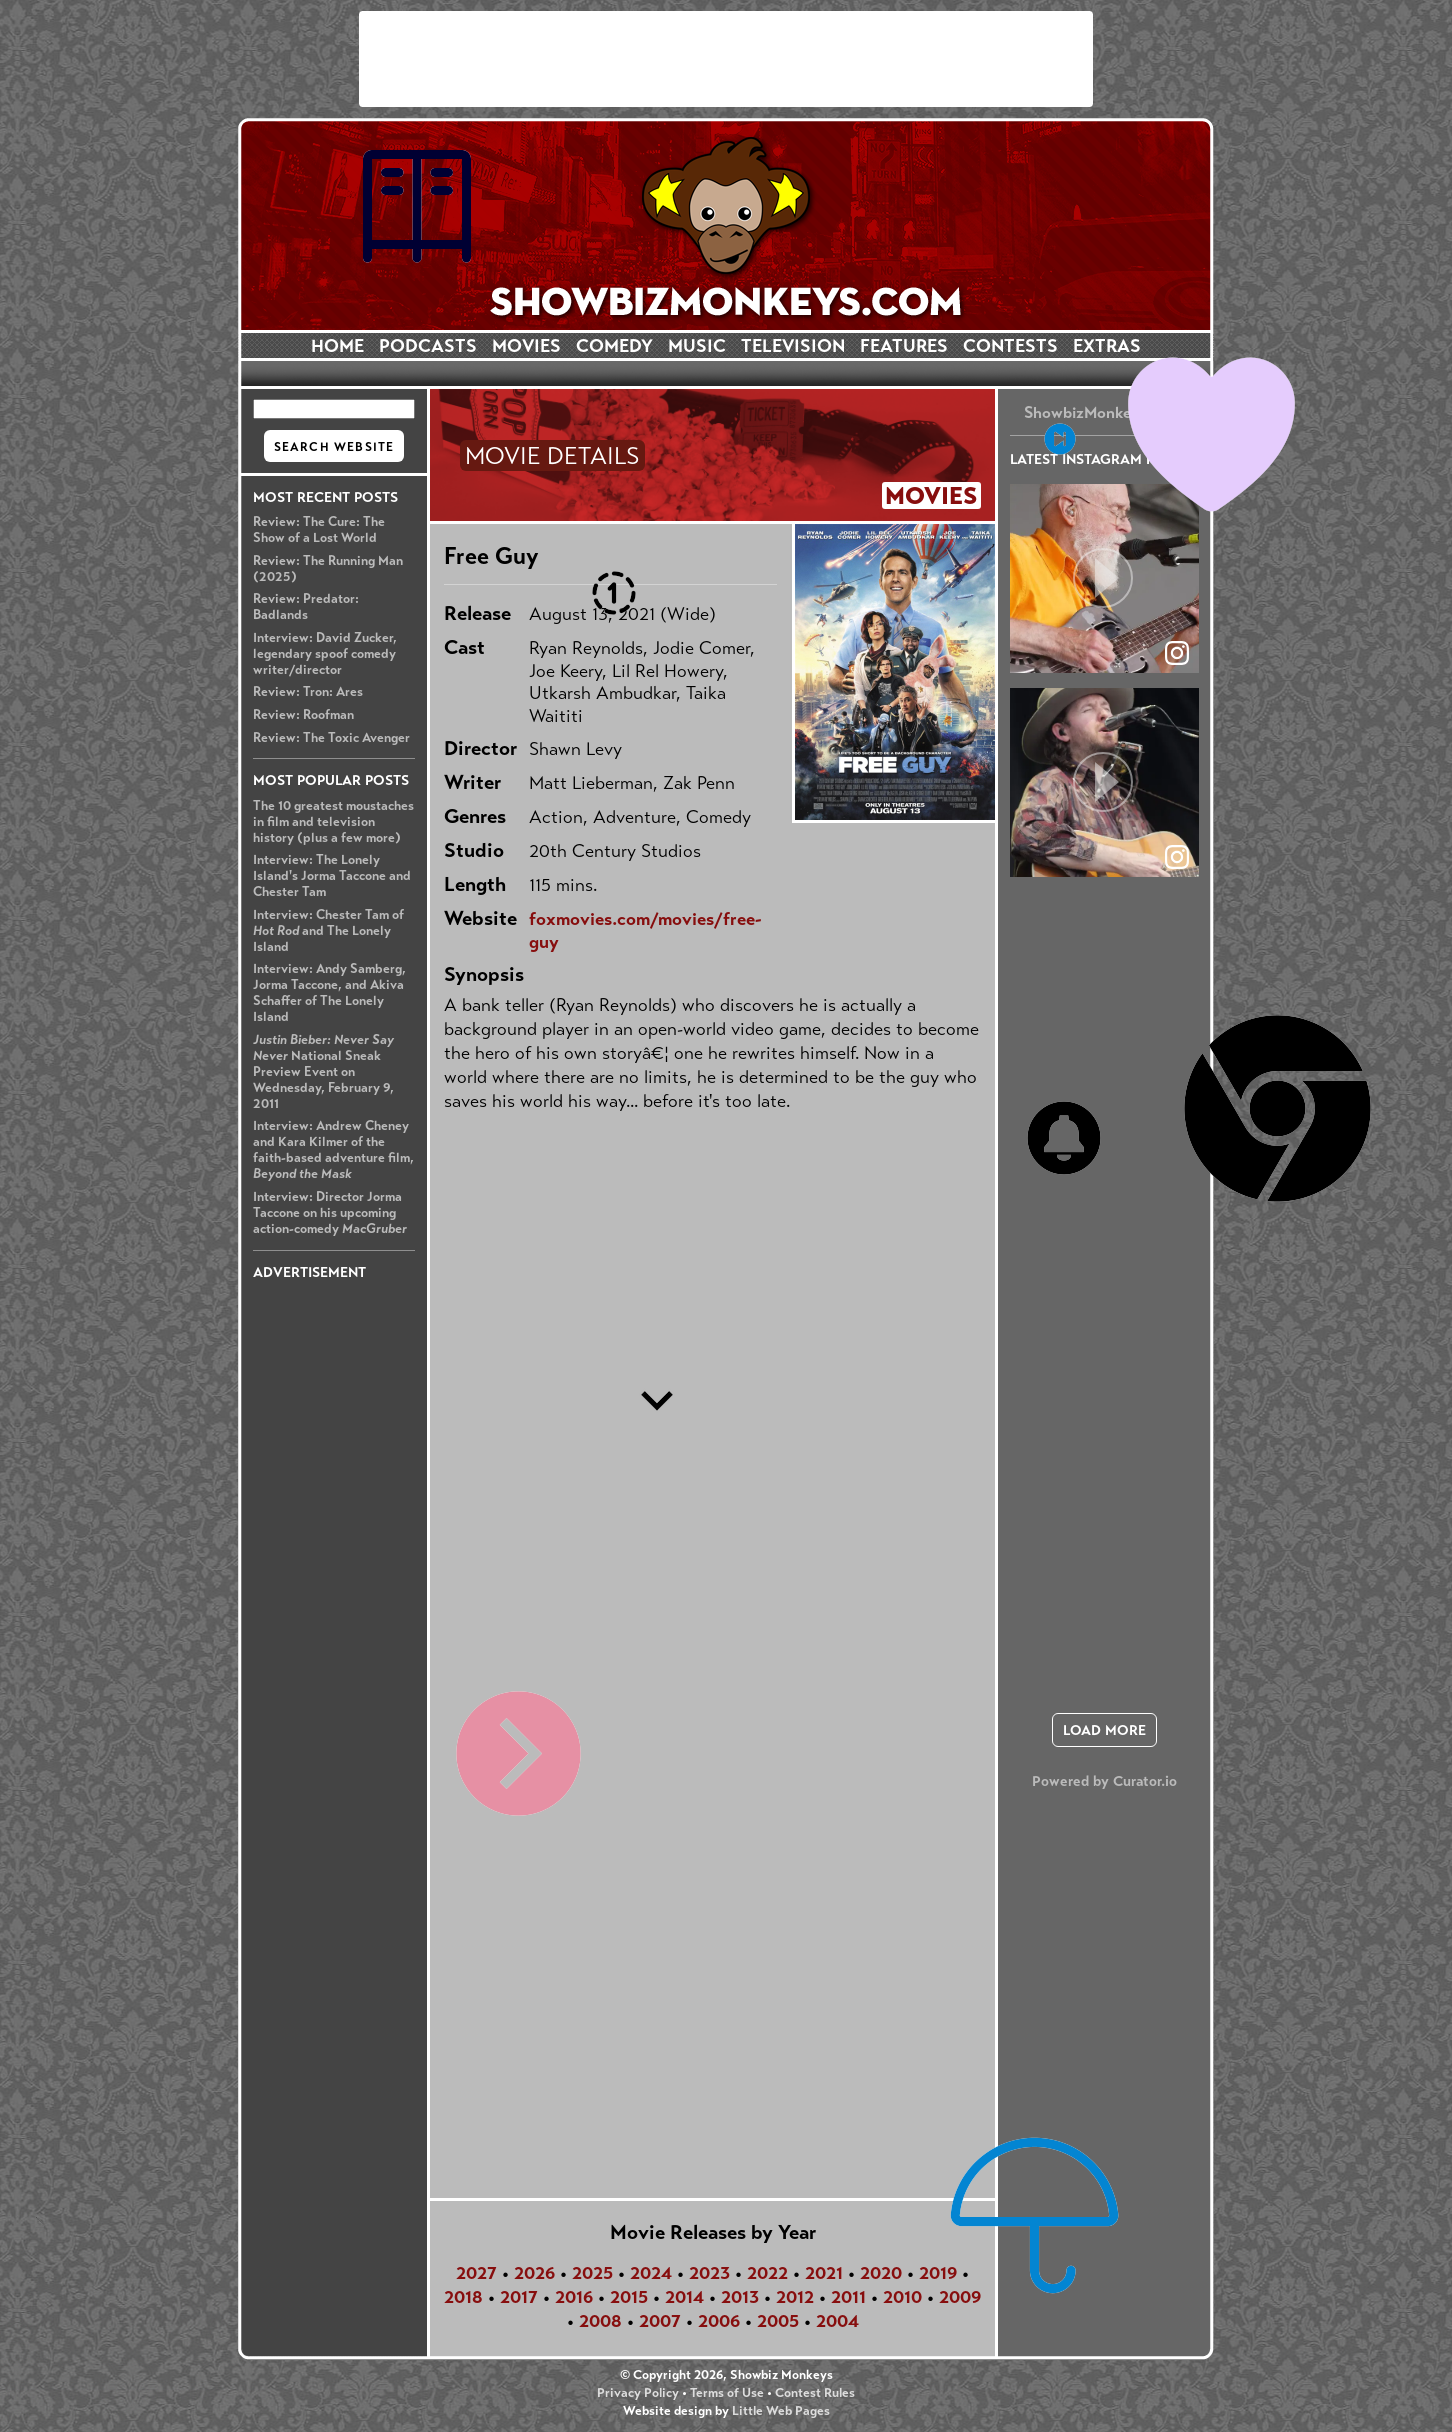 Image resolution: width=1452 pixels, height=2432 pixels. What do you see at coordinates (614, 593) in the screenshot?
I see `indicates step one in a multi-step process` at bounding box center [614, 593].